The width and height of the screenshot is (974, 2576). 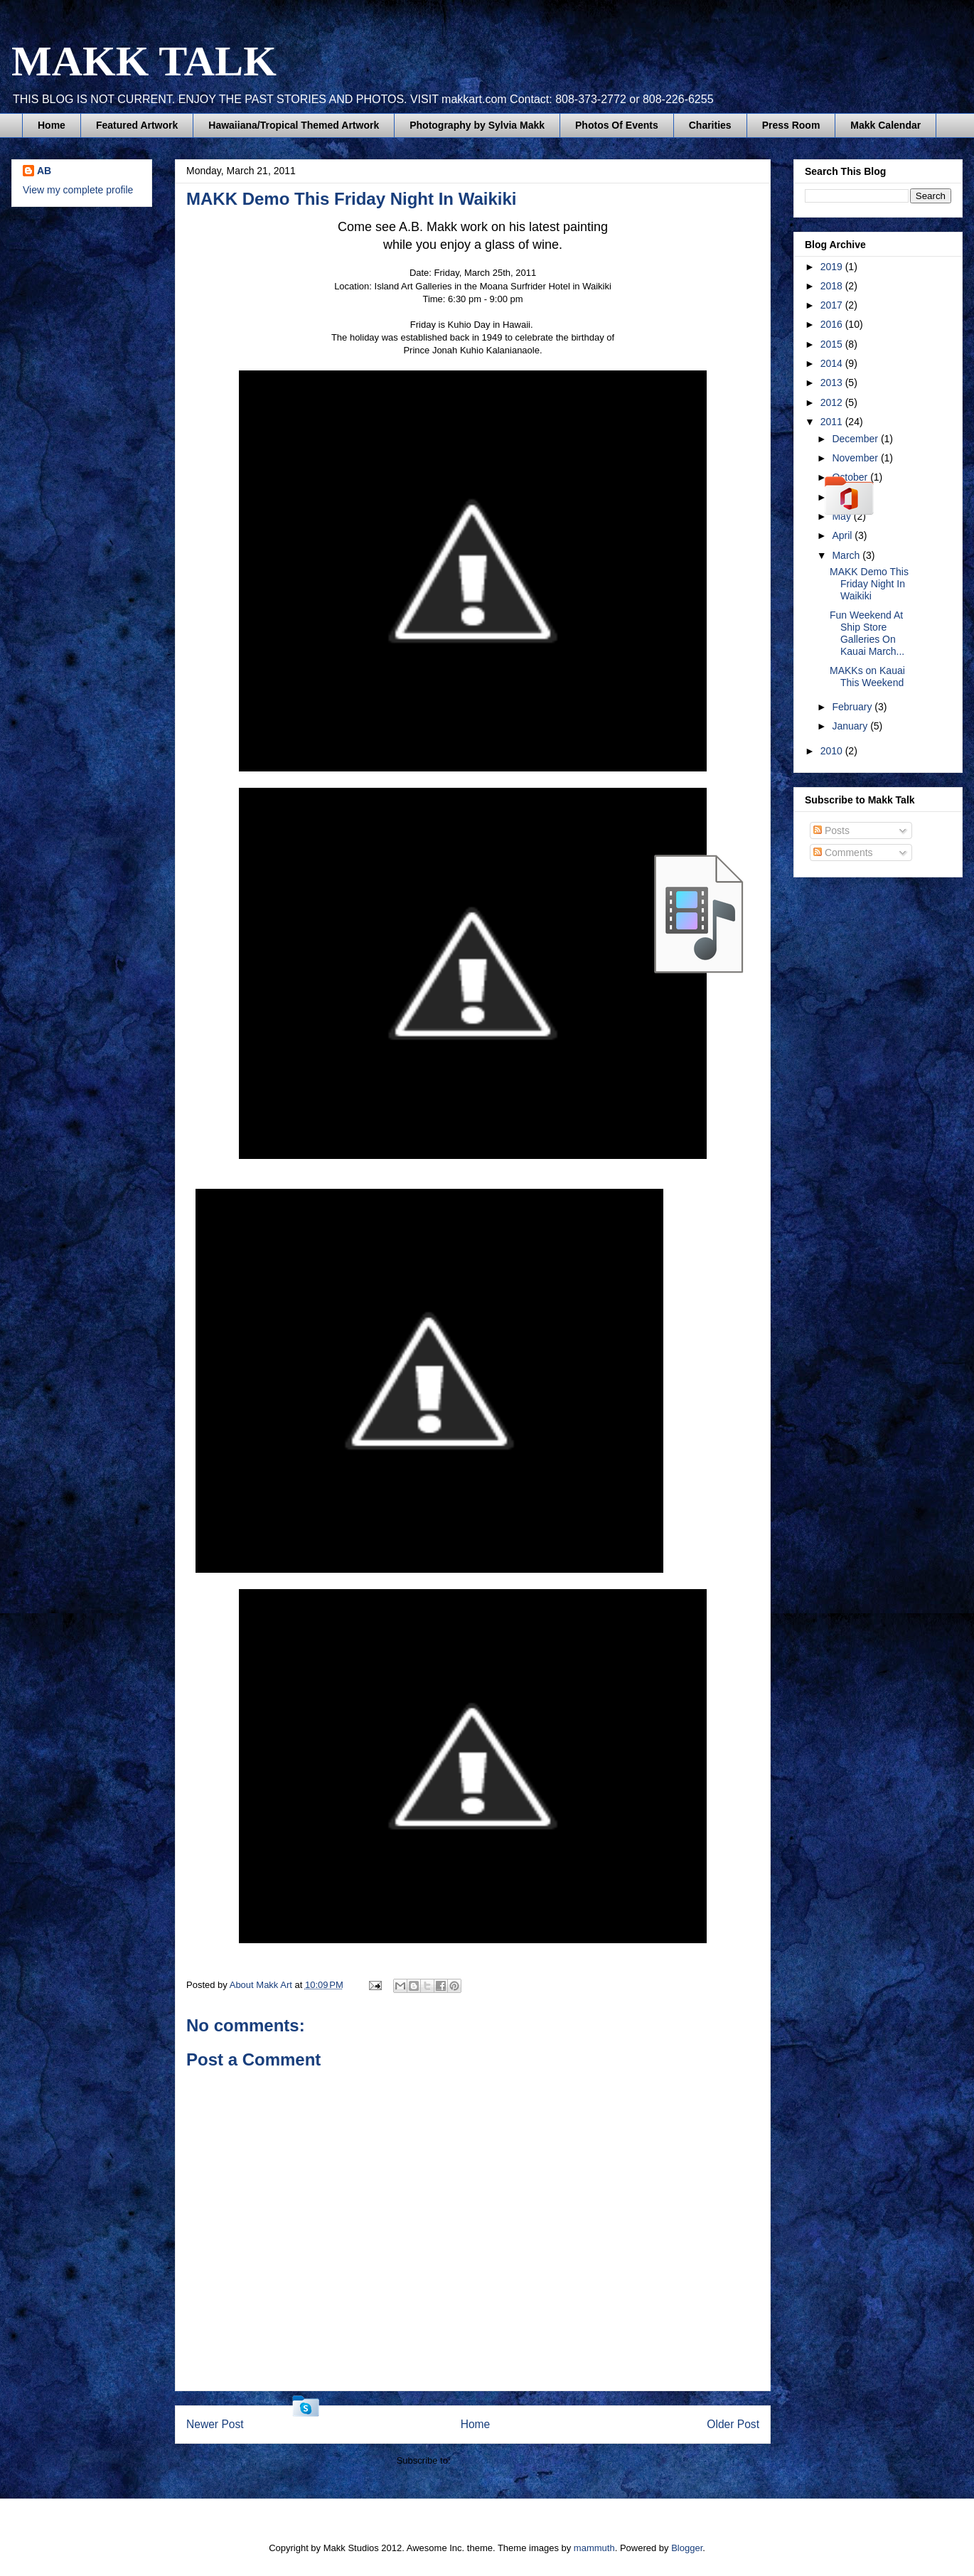 What do you see at coordinates (698, 914) in the screenshot?
I see `open a media file containing audio or video content` at bounding box center [698, 914].